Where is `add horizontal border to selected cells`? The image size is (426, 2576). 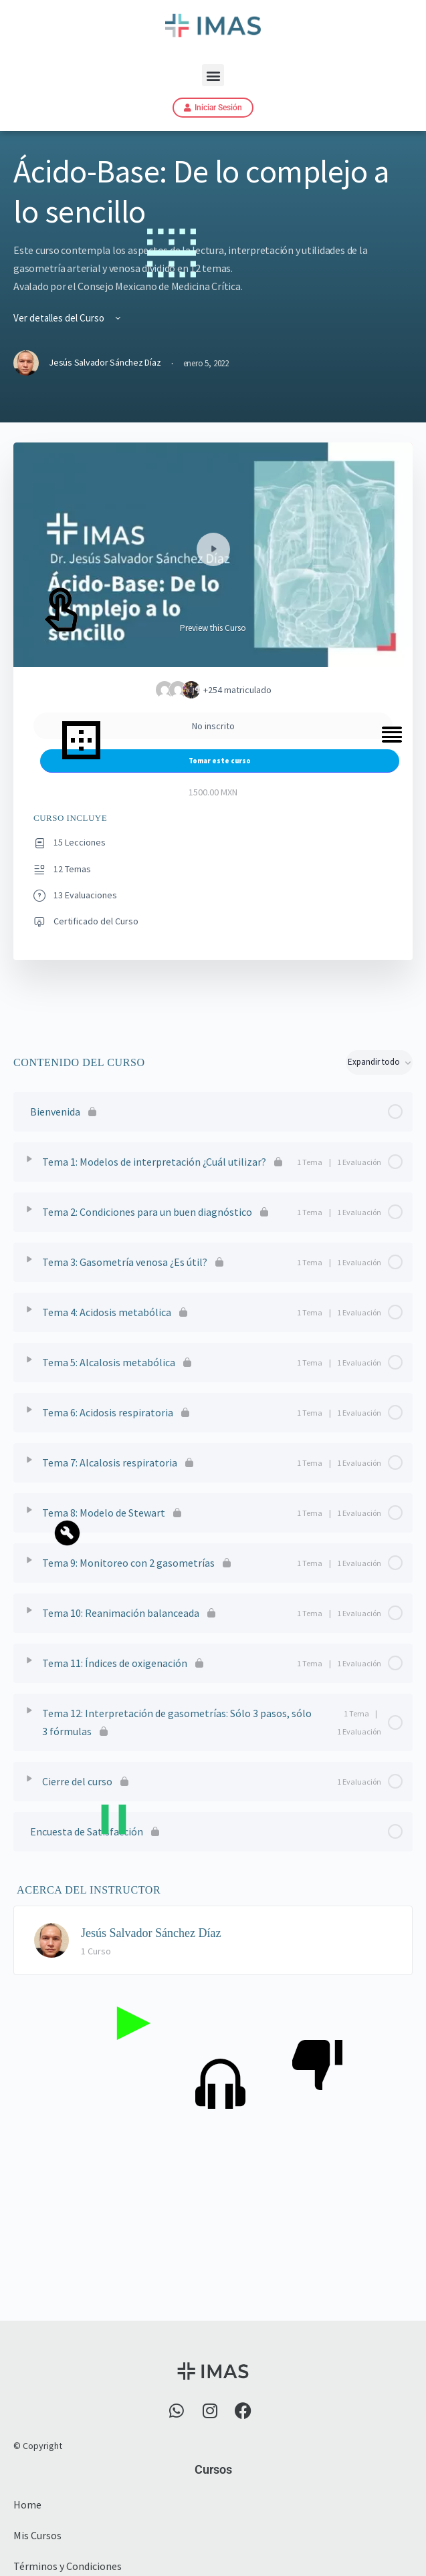
add horizontal border to selected cells is located at coordinates (171, 253).